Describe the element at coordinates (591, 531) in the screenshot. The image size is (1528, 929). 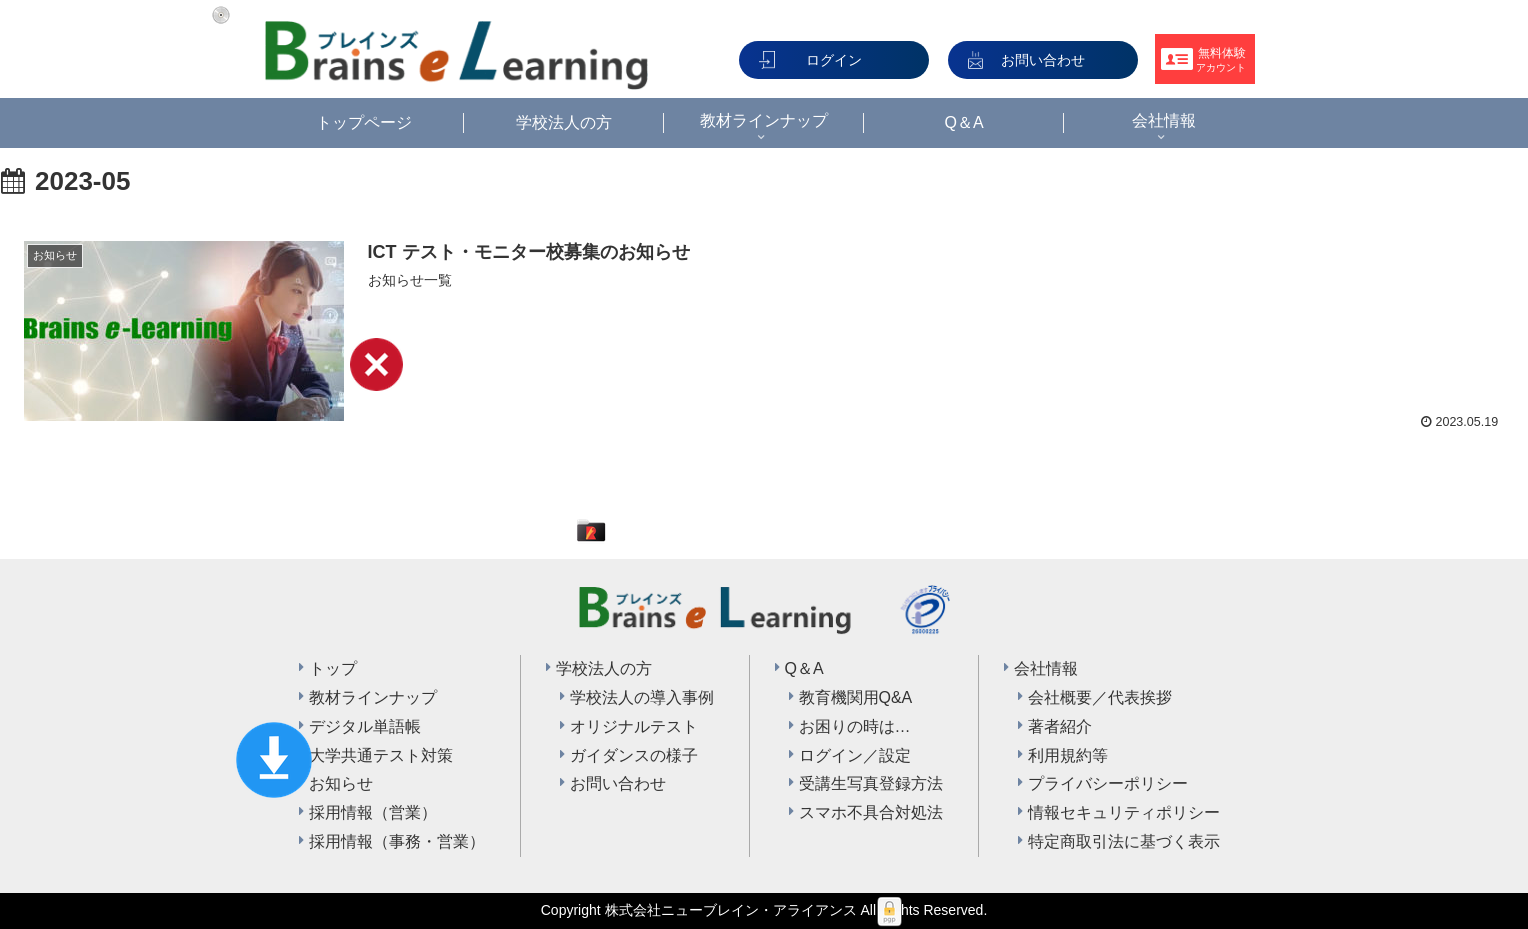
I see `open rollup.js project folder` at that location.